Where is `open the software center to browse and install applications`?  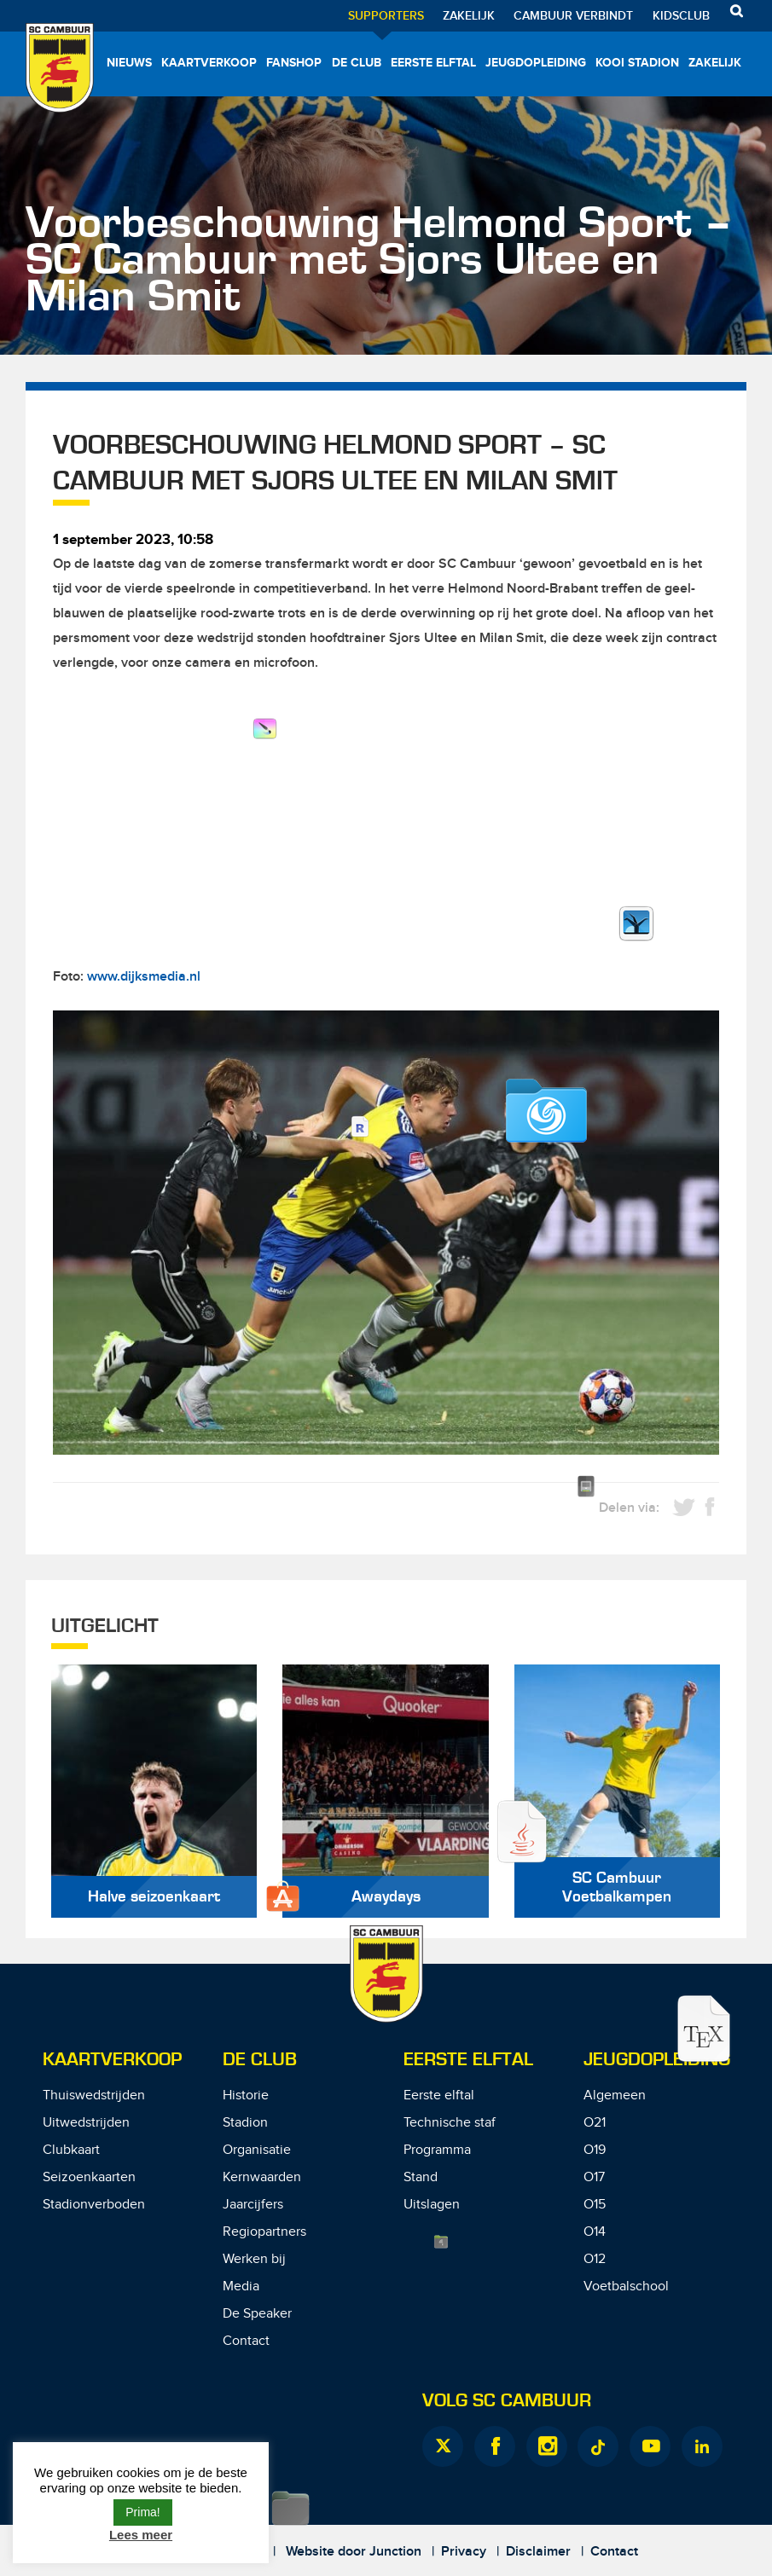
open the software center to browse and install applications is located at coordinates (282, 1898).